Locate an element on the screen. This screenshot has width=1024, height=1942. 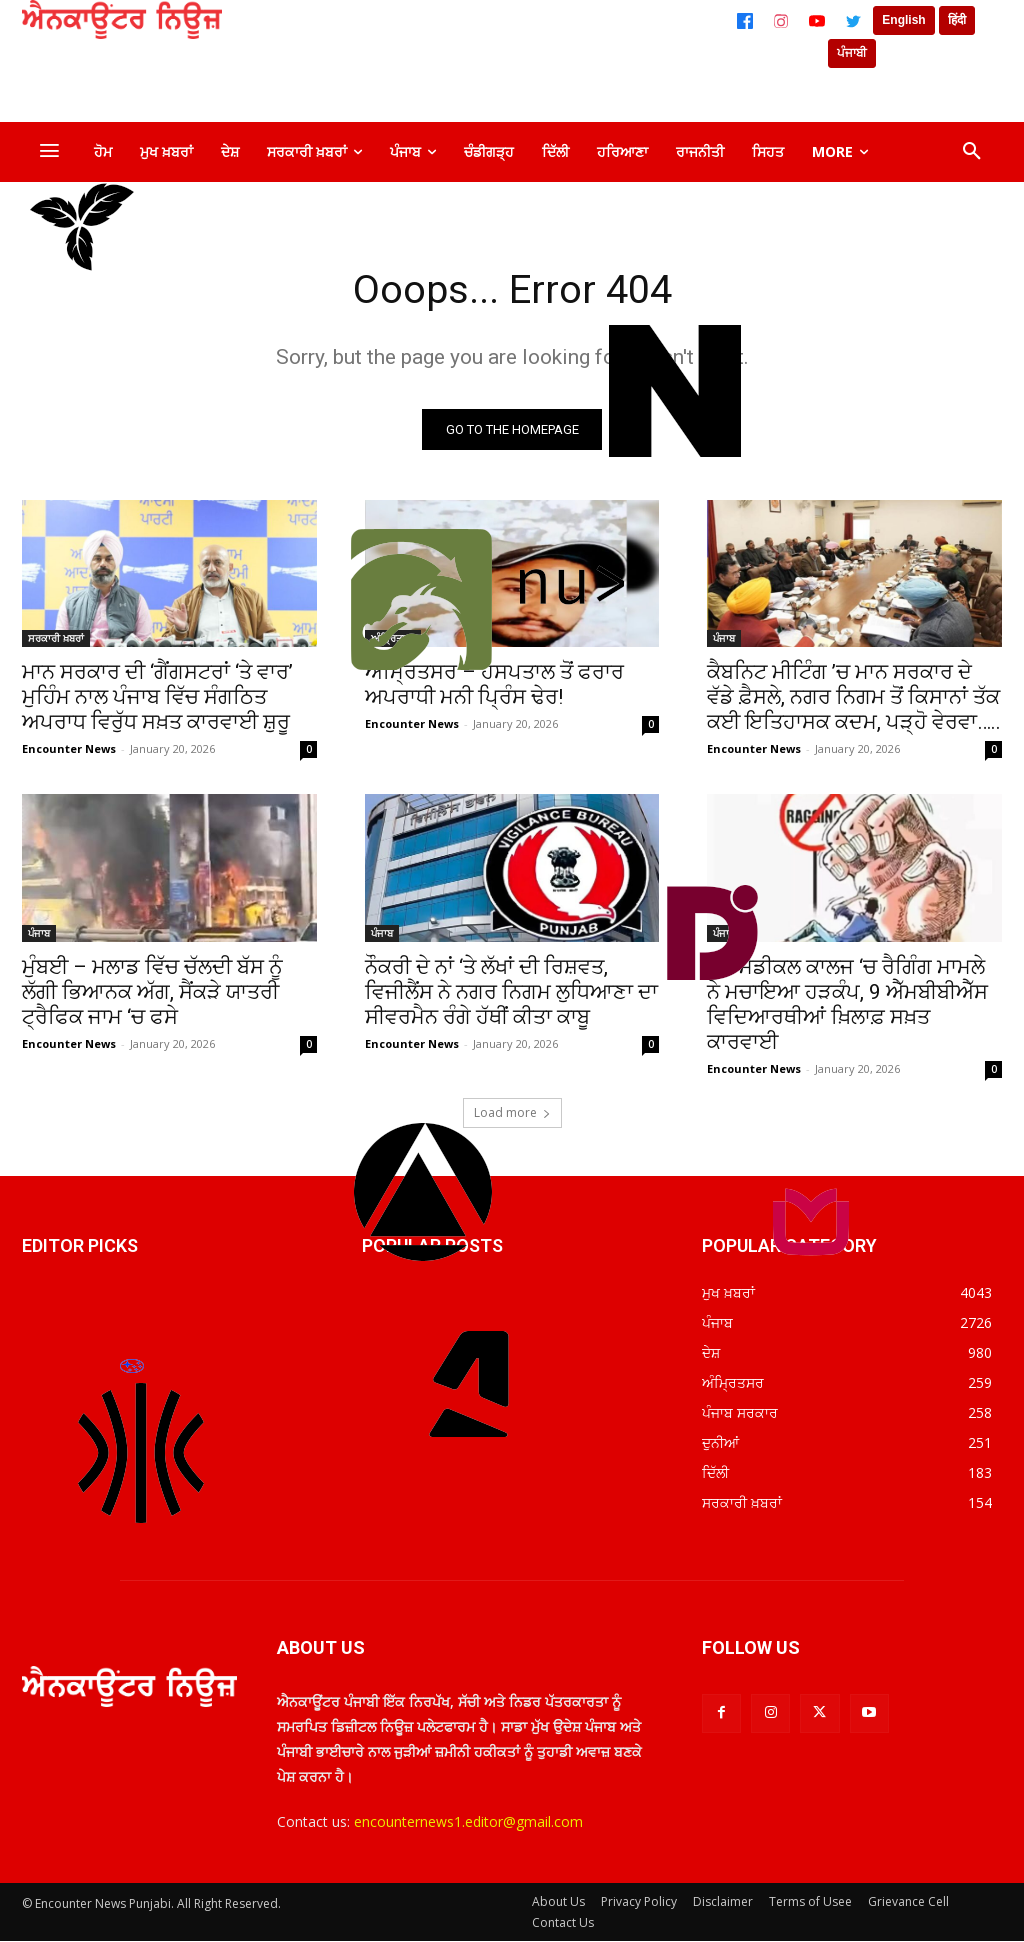
interact.js library logo is located at coordinates (423, 1192).